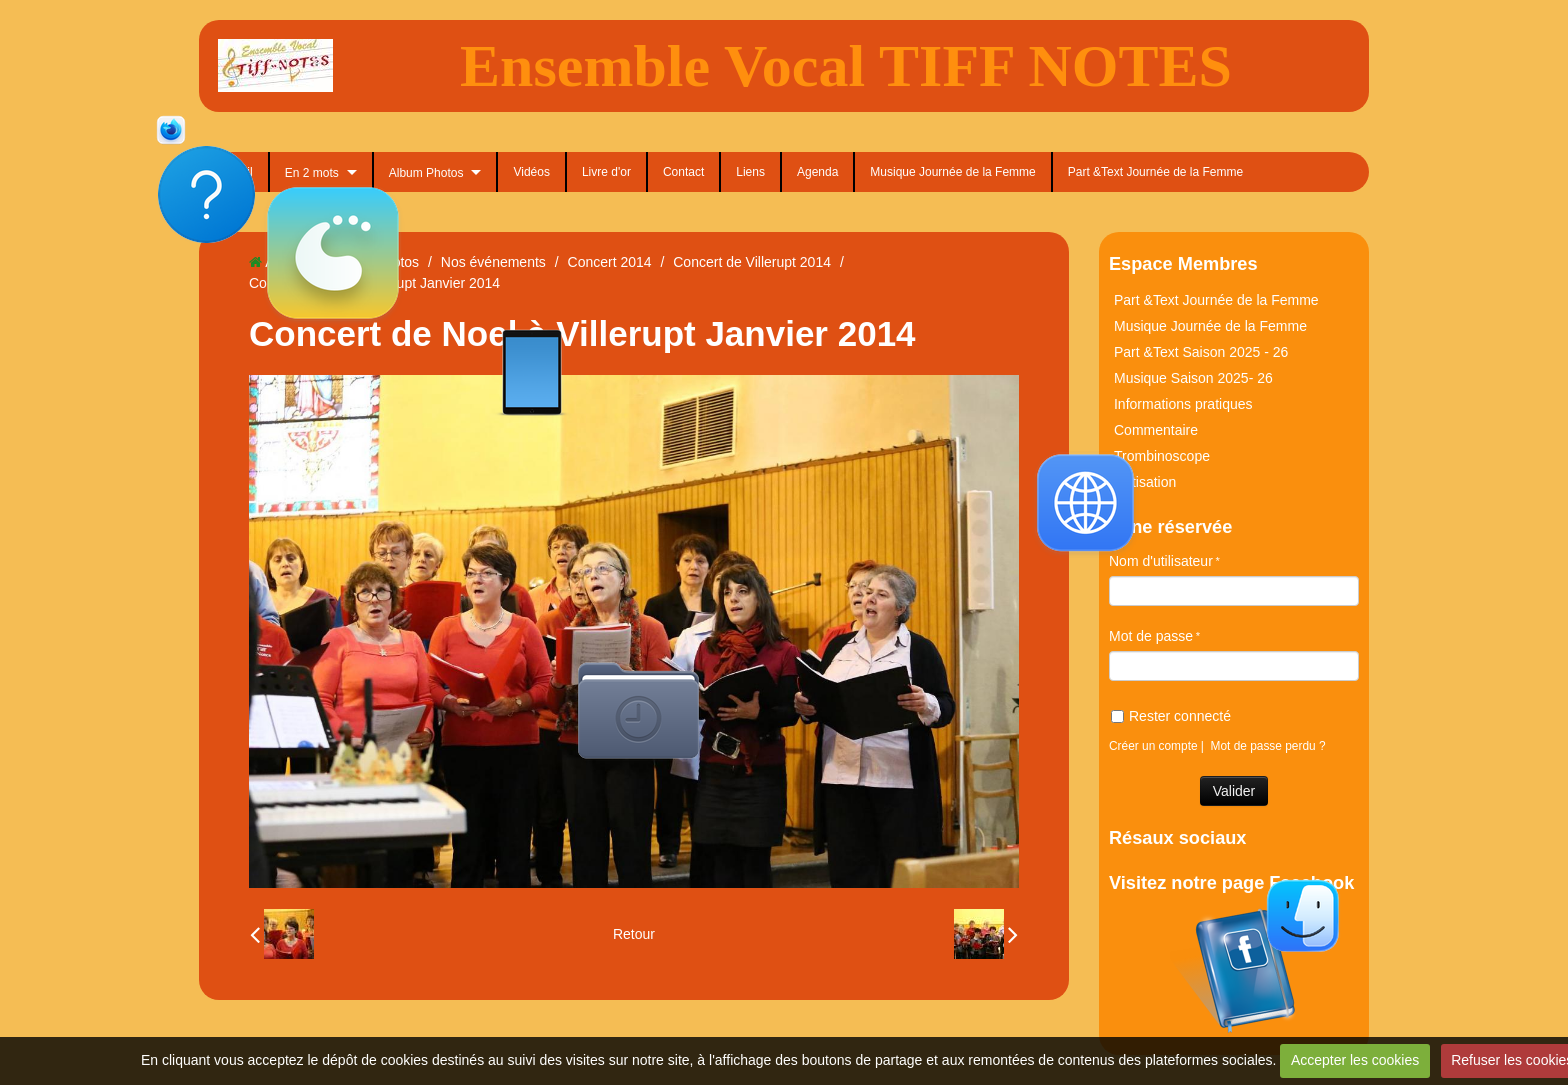 The height and width of the screenshot is (1085, 1568). Describe the element at coordinates (333, 253) in the screenshot. I see `open the plasma desktop environment app` at that location.